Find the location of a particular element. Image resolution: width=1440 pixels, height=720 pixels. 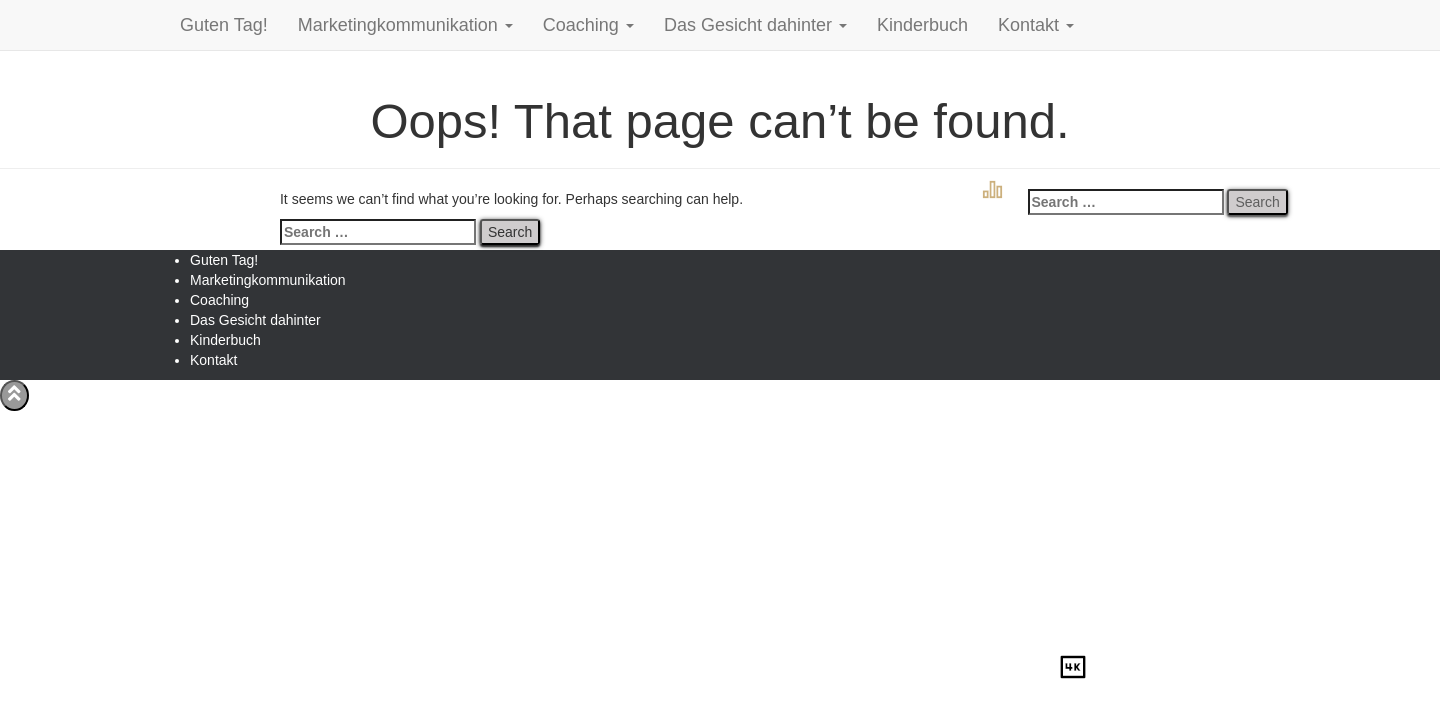

view analytics or statistics is located at coordinates (992, 189).